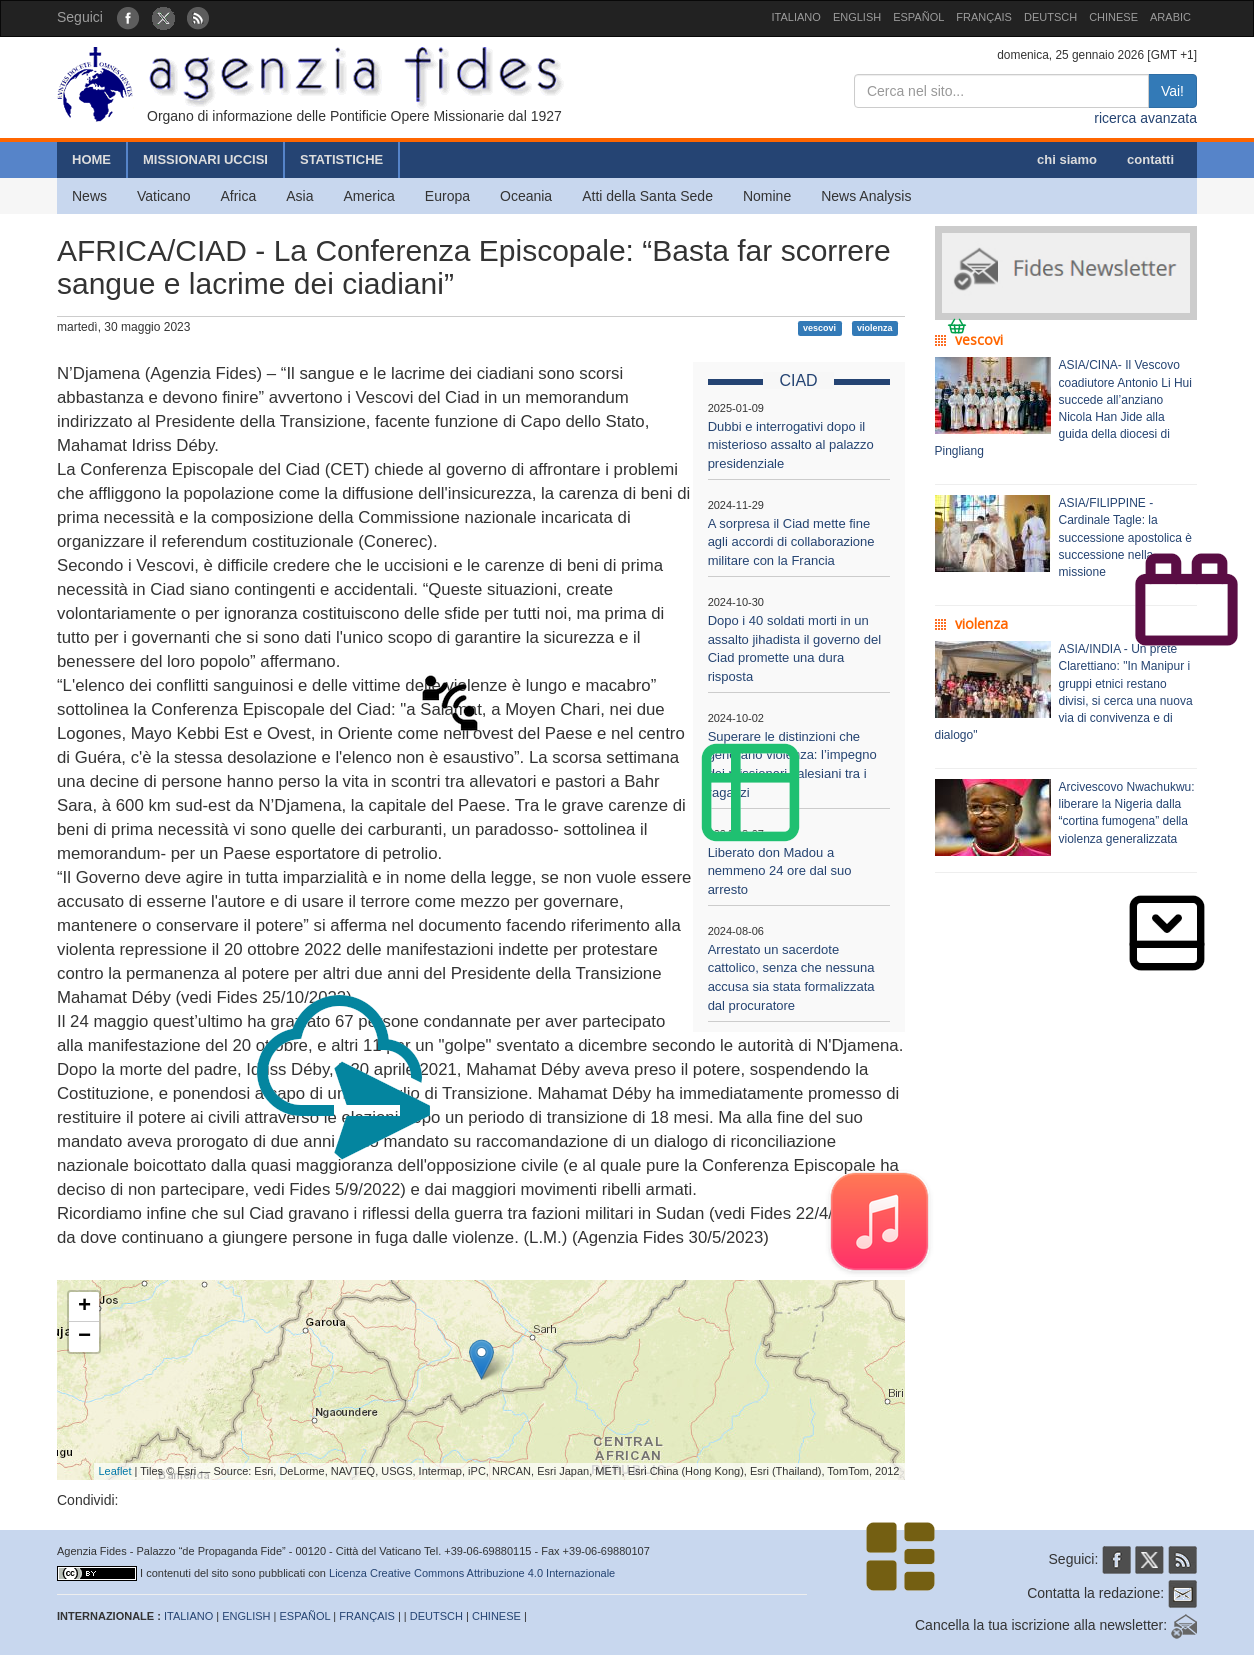 The image size is (1254, 1655). Describe the element at coordinates (900, 1556) in the screenshot. I see `switch to split board layout view` at that location.